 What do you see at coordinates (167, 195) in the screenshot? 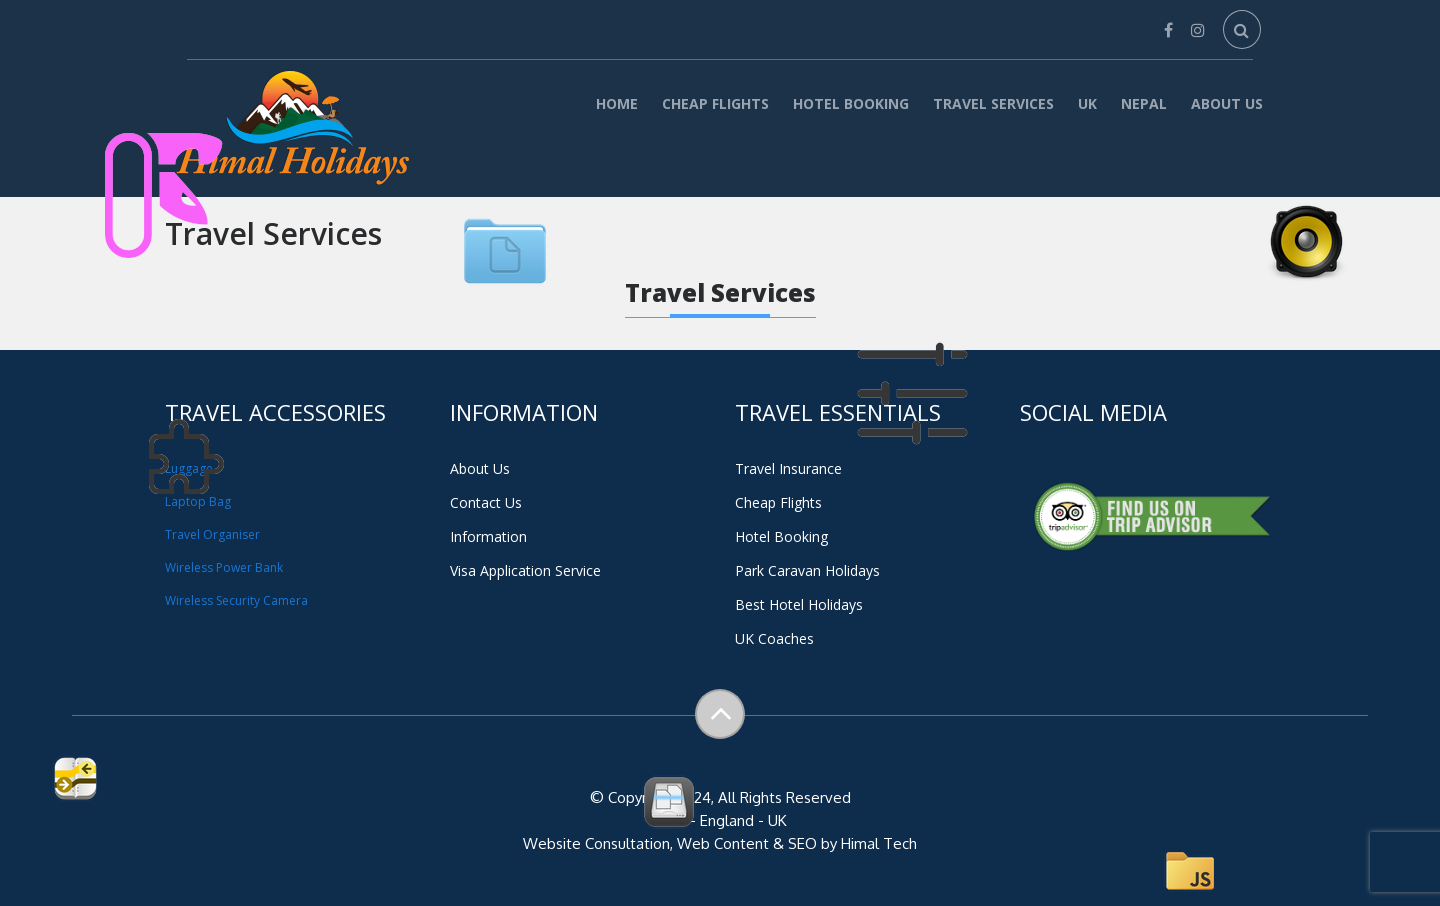
I see `access system utilities and tools` at bounding box center [167, 195].